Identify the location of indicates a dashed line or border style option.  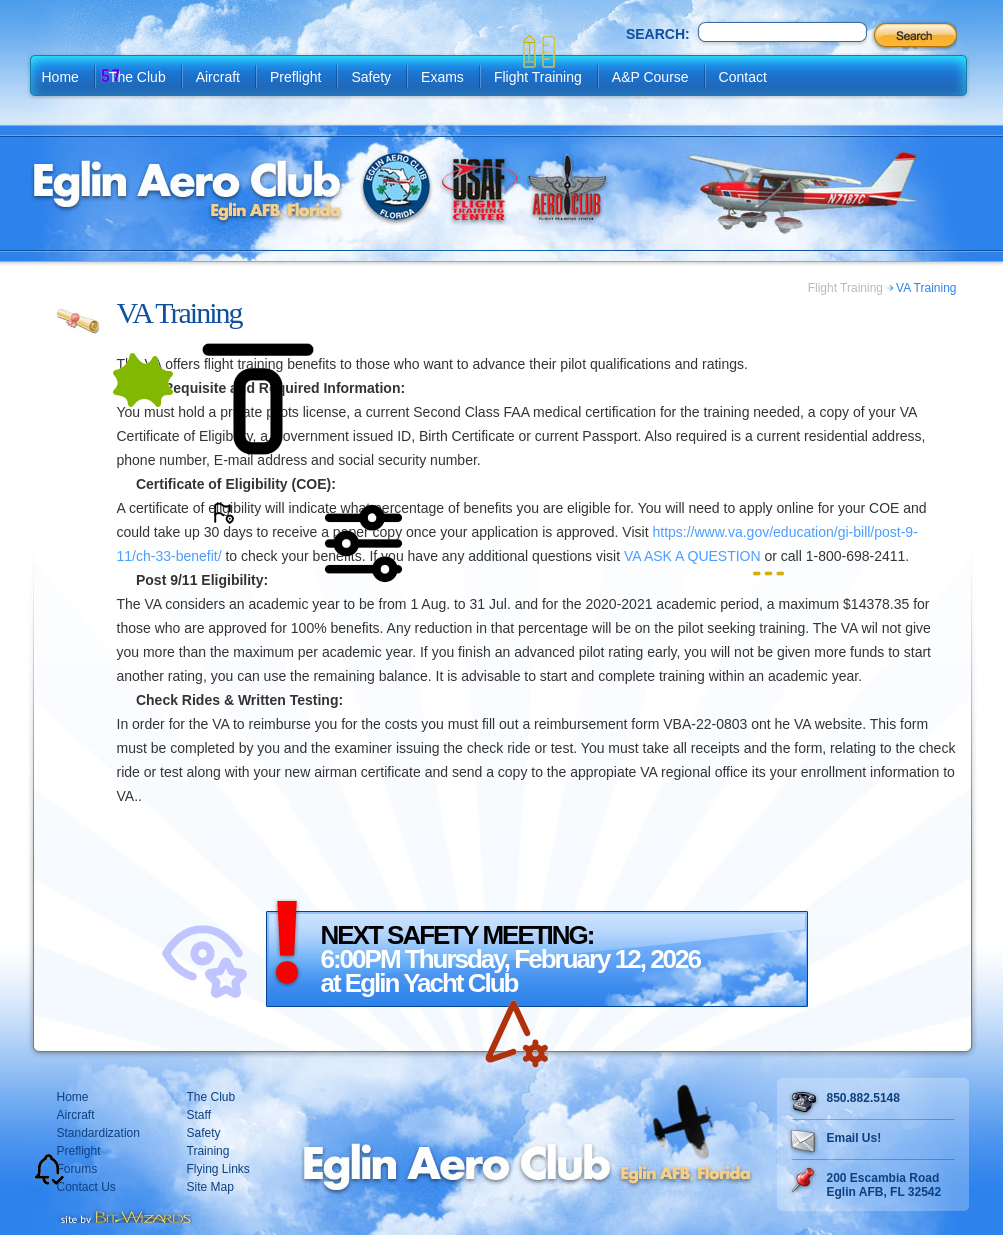
(768, 573).